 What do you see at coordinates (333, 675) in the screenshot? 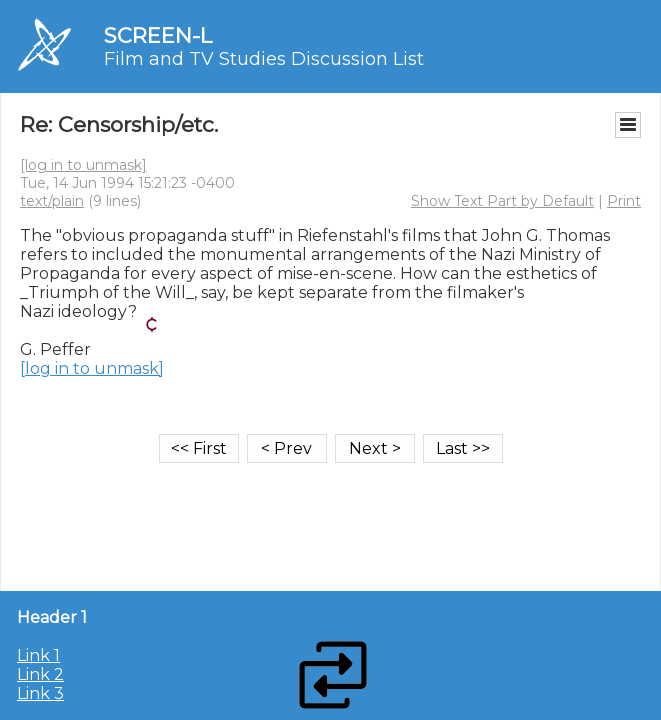
I see `swap or exchange items` at bounding box center [333, 675].